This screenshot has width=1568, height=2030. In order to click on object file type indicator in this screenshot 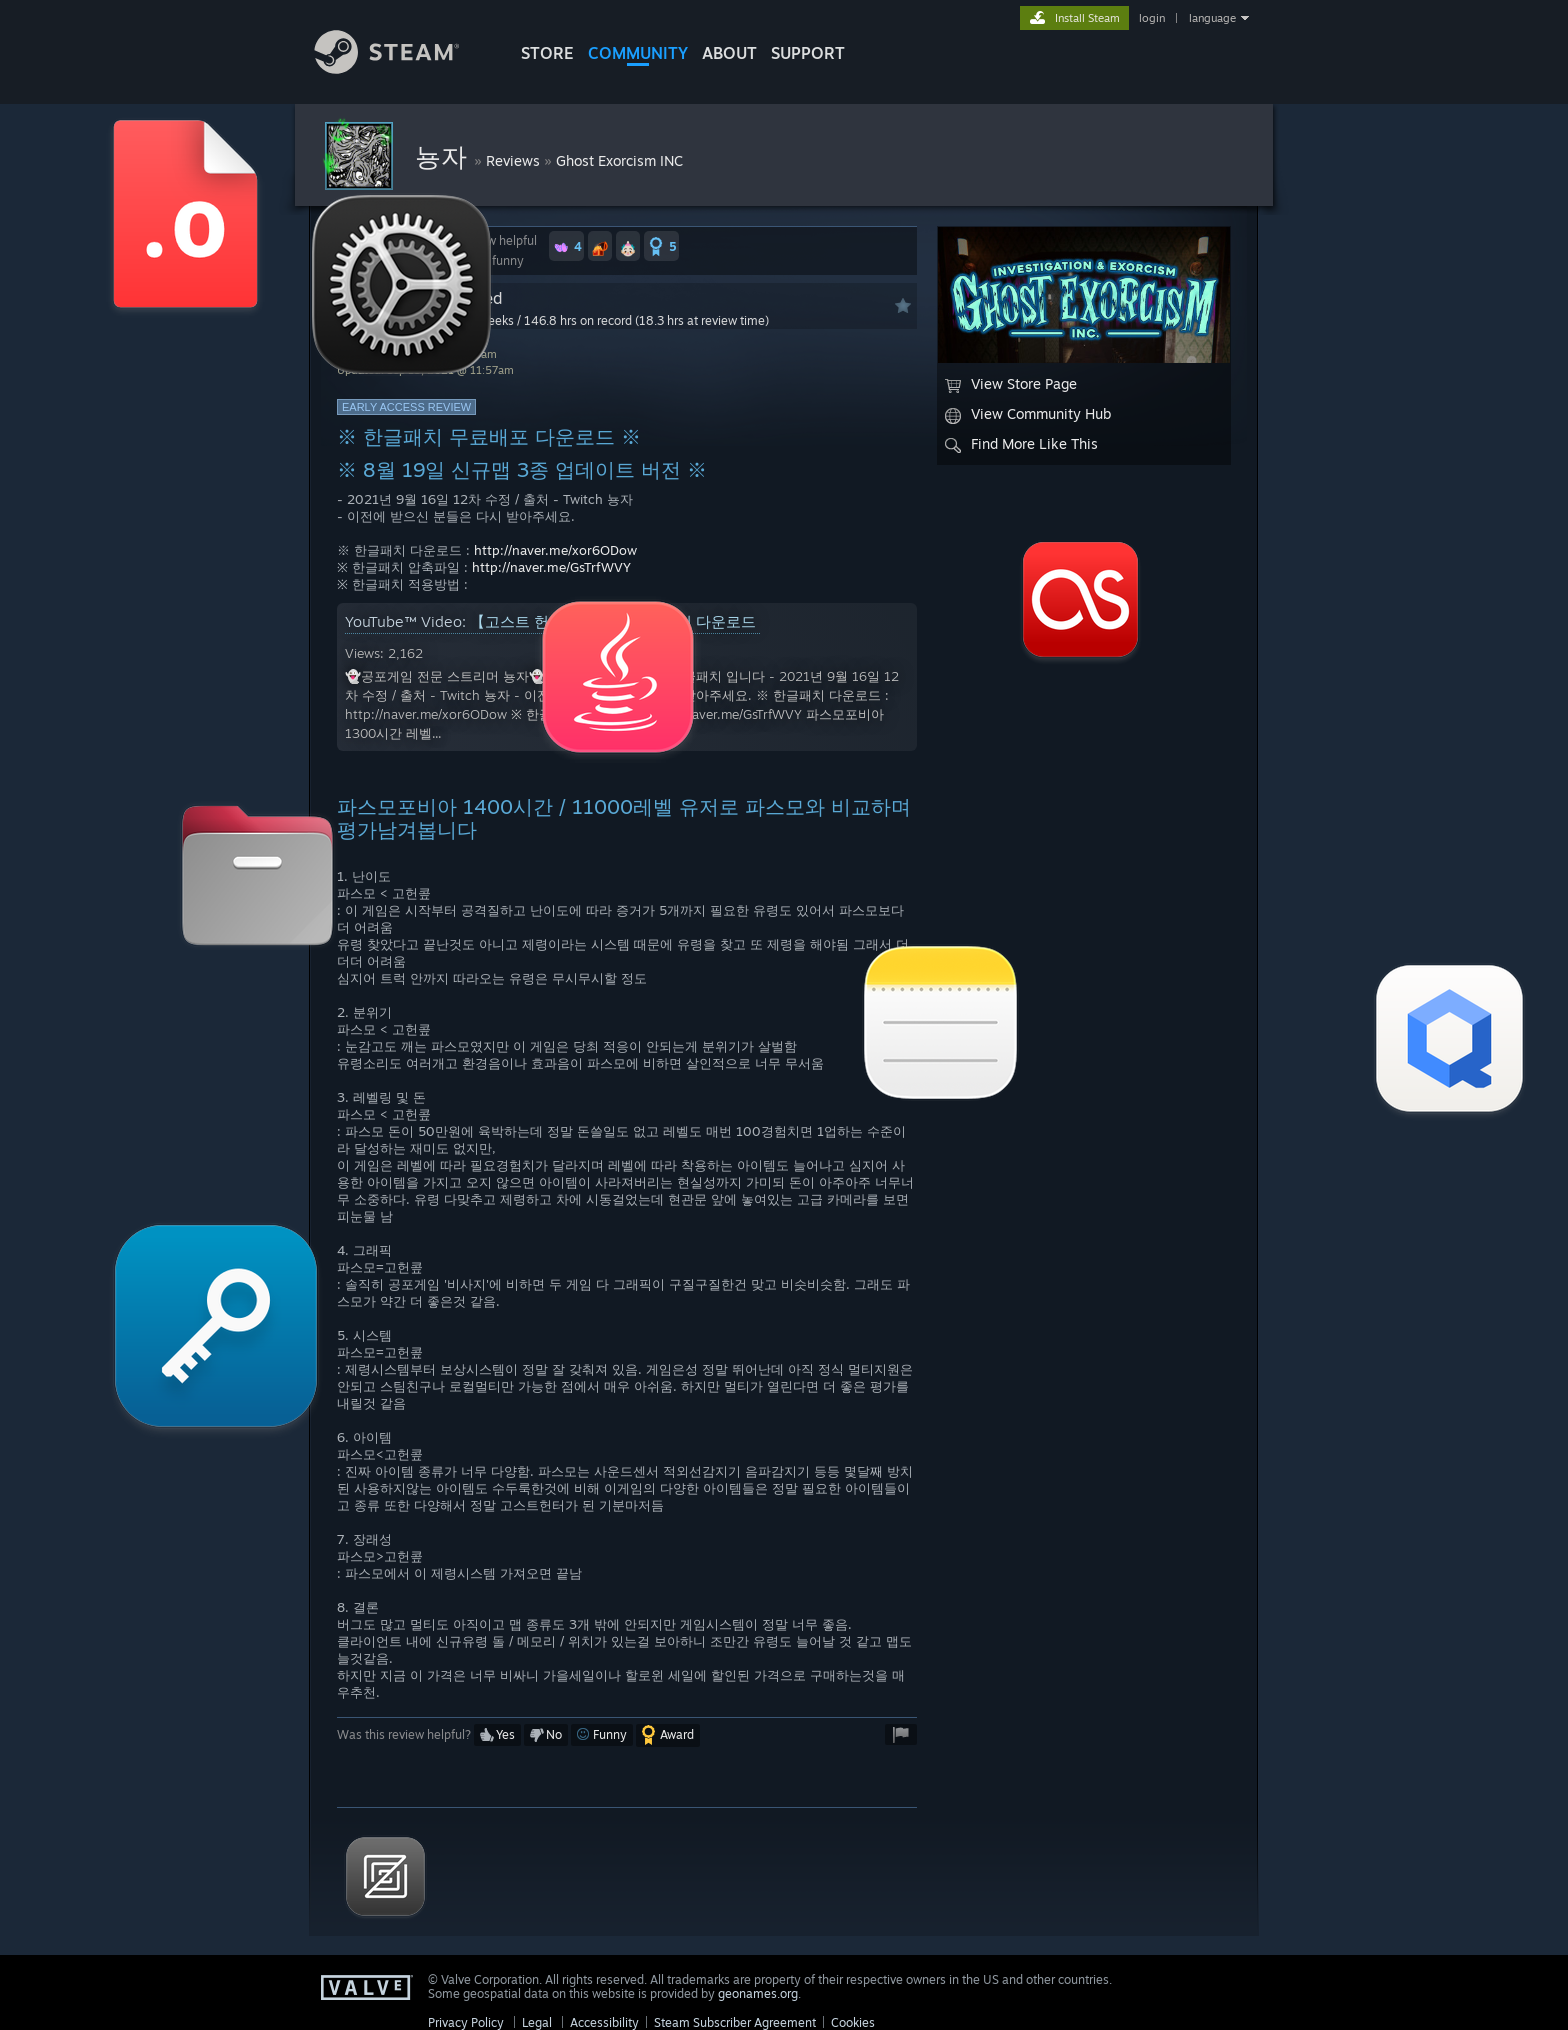, I will do `click(185, 217)`.